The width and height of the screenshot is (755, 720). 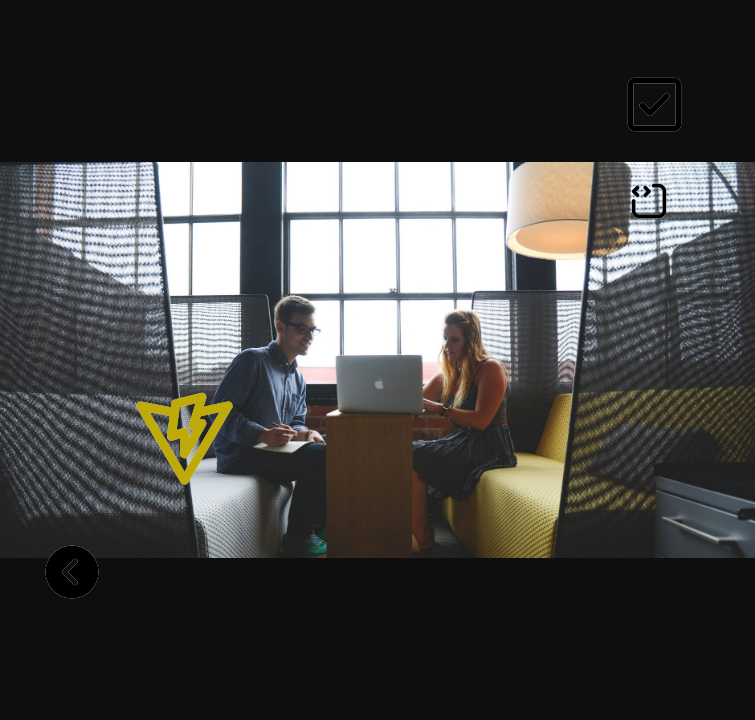 What do you see at coordinates (184, 436) in the screenshot?
I see `vite development tool or project` at bounding box center [184, 436].